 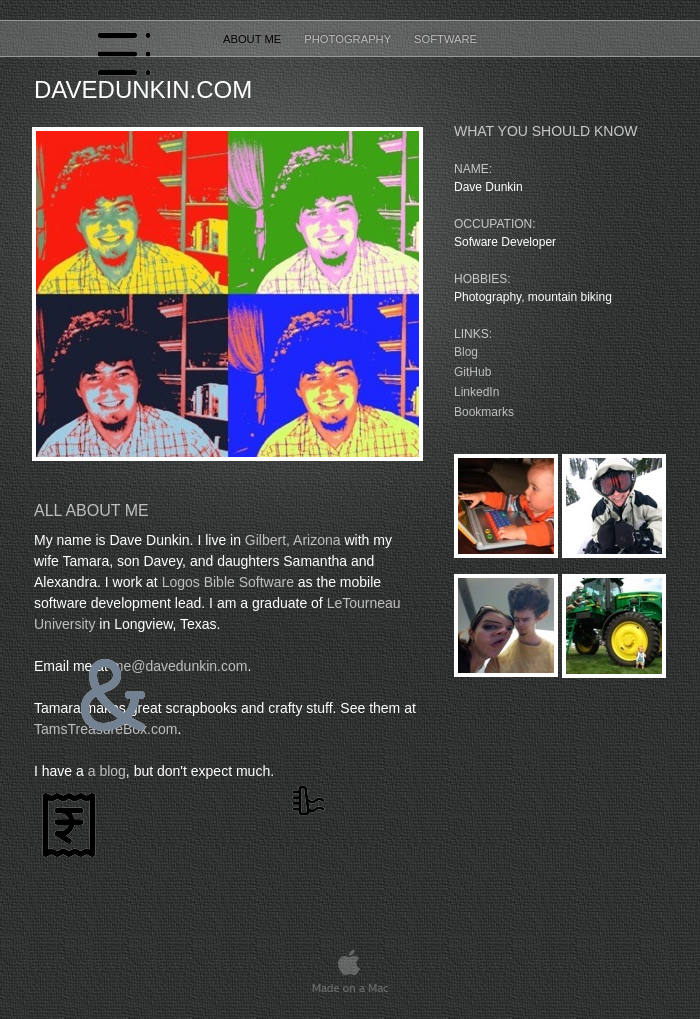 I want to click on view table of contents, so click(x=124, y=54).